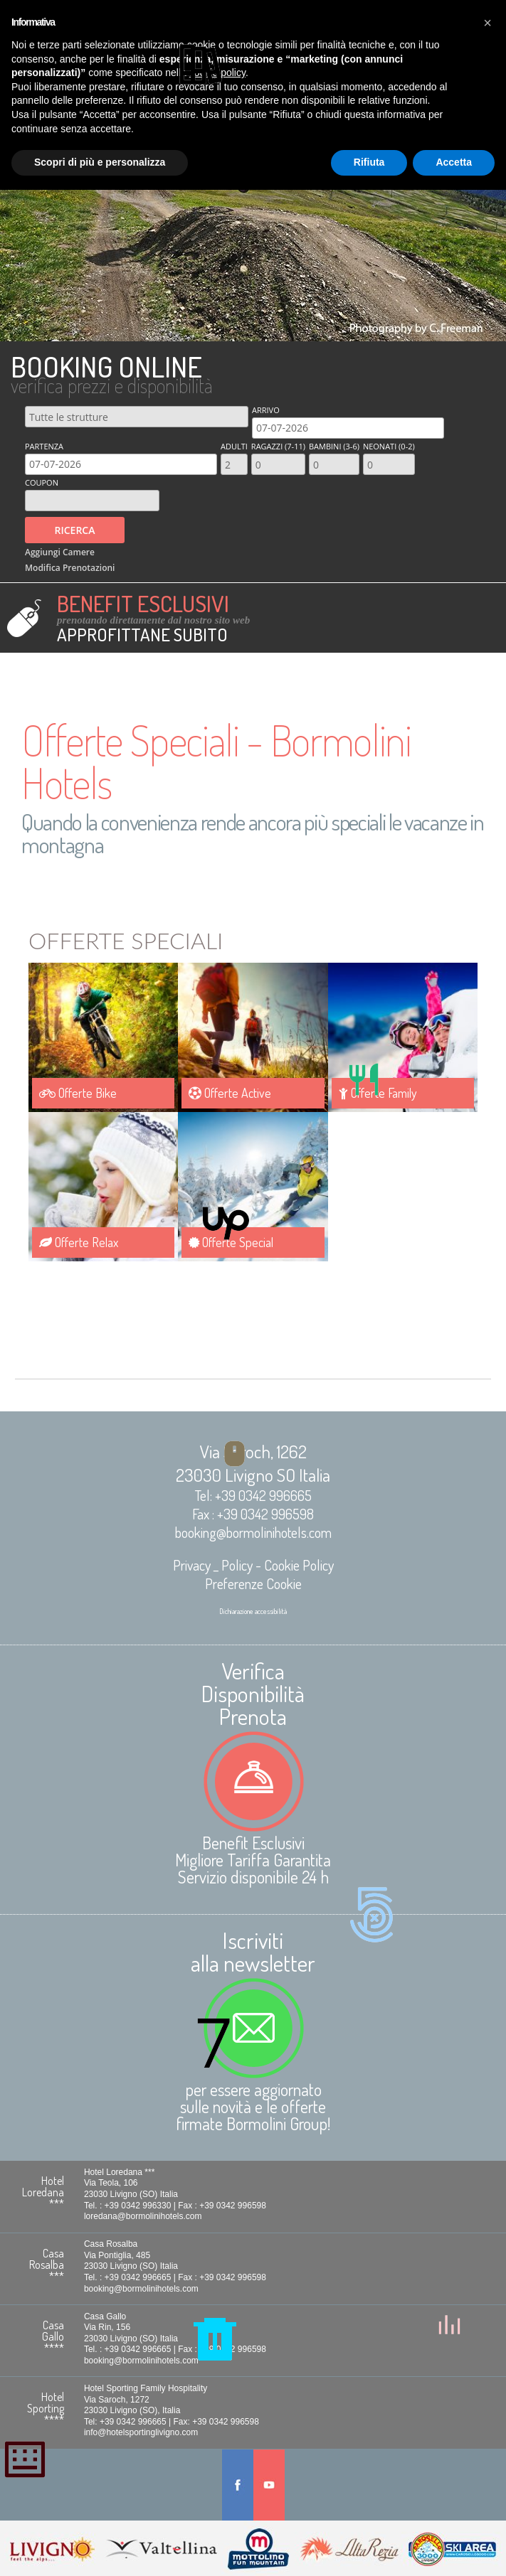  I want to click on visit 500px photography platform, so click(371, 1915).